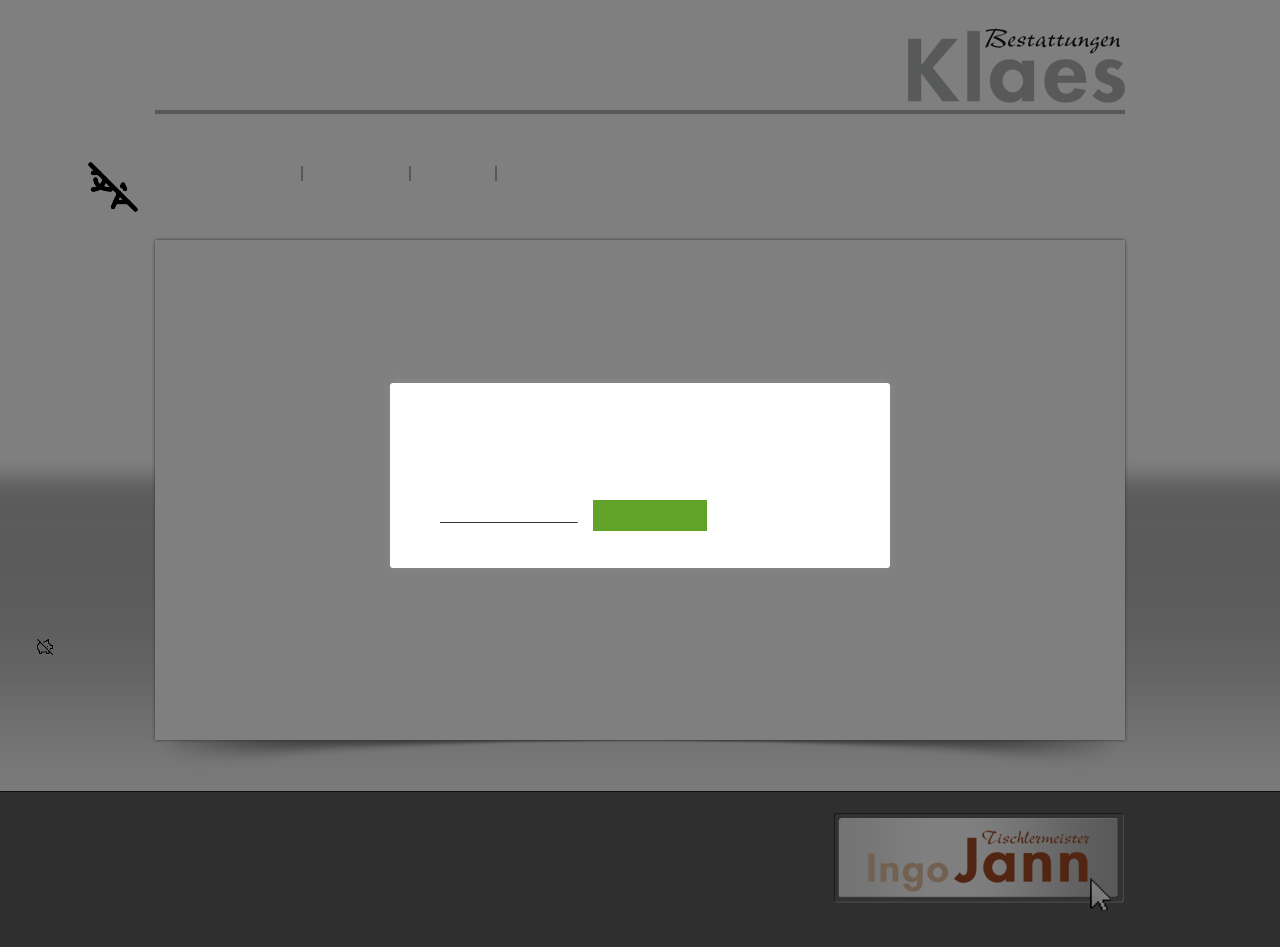 The height and width of the screenshot is (947, 1280). Describe the element at coordinates (45, 647) in the screenshot. I see `disable piggy bank or savings feature` at that location.